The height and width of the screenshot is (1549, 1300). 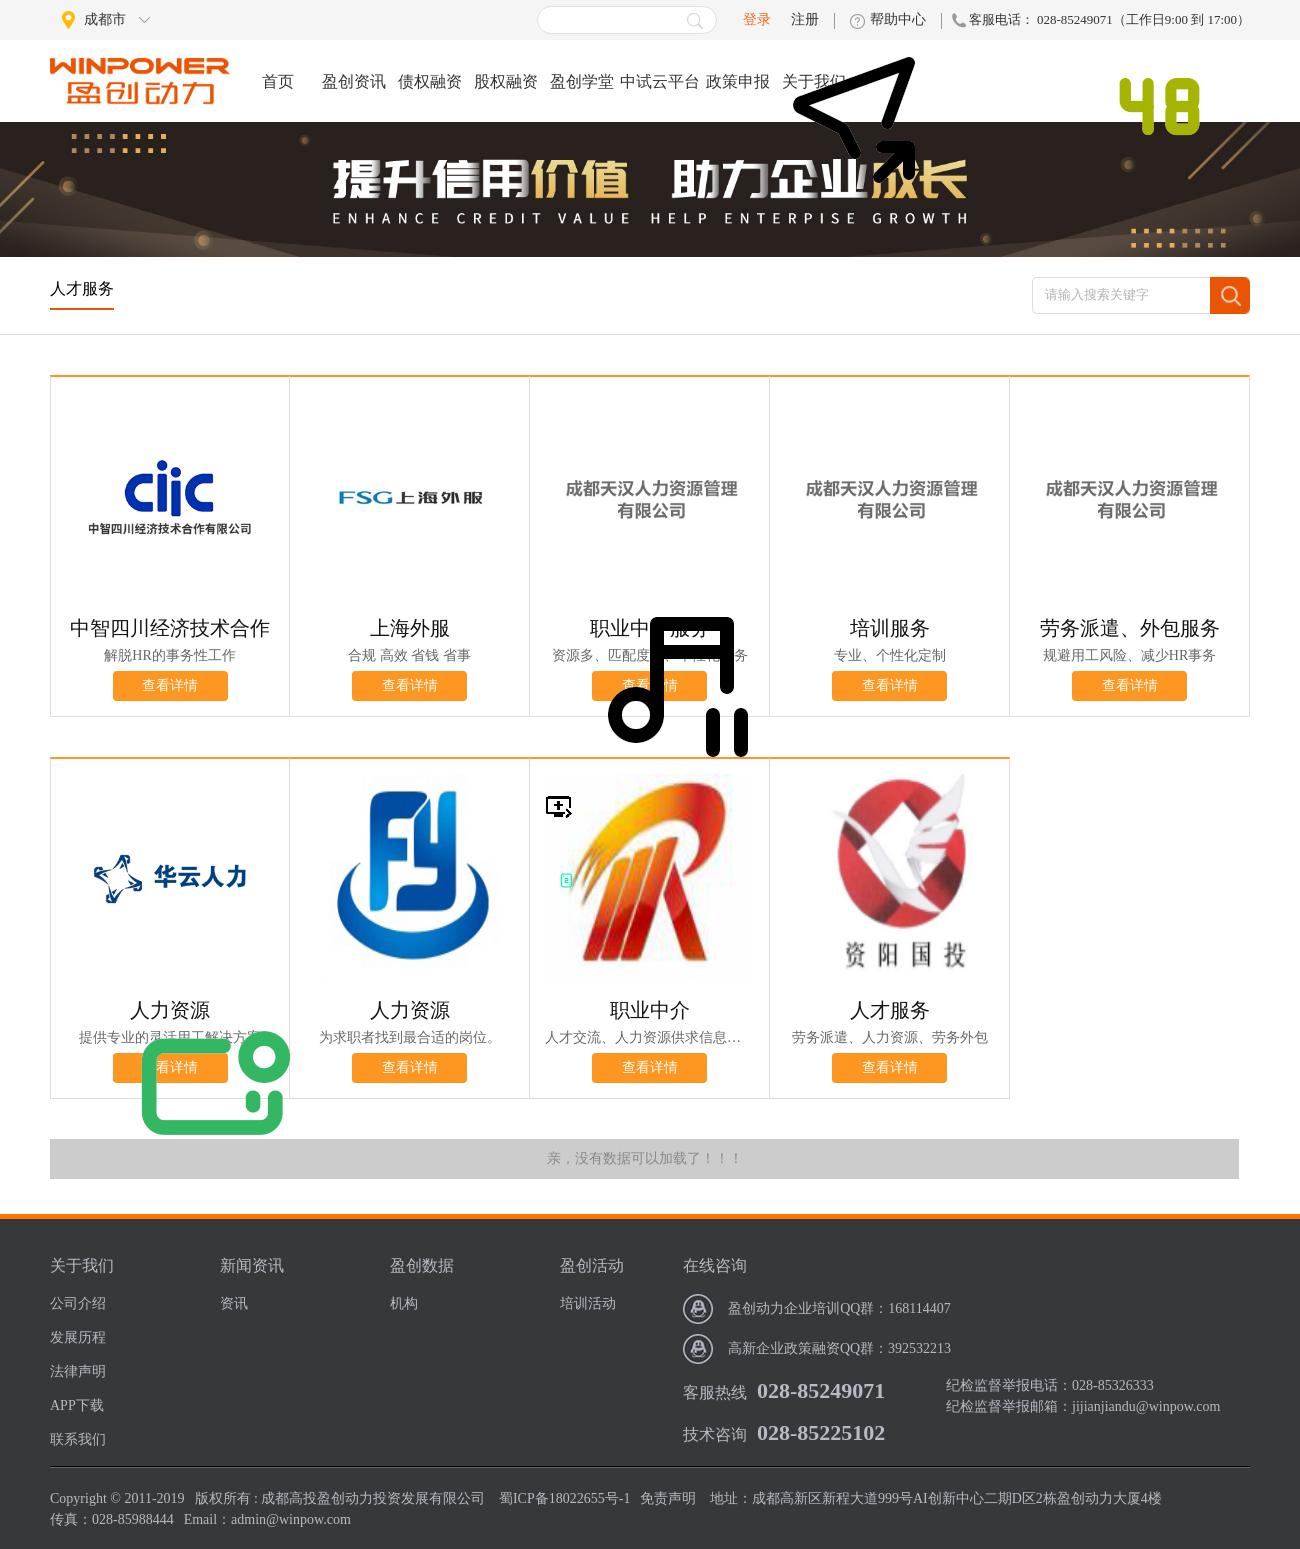 I want to click on access phone camera settings, so click(x=216, y=1083).